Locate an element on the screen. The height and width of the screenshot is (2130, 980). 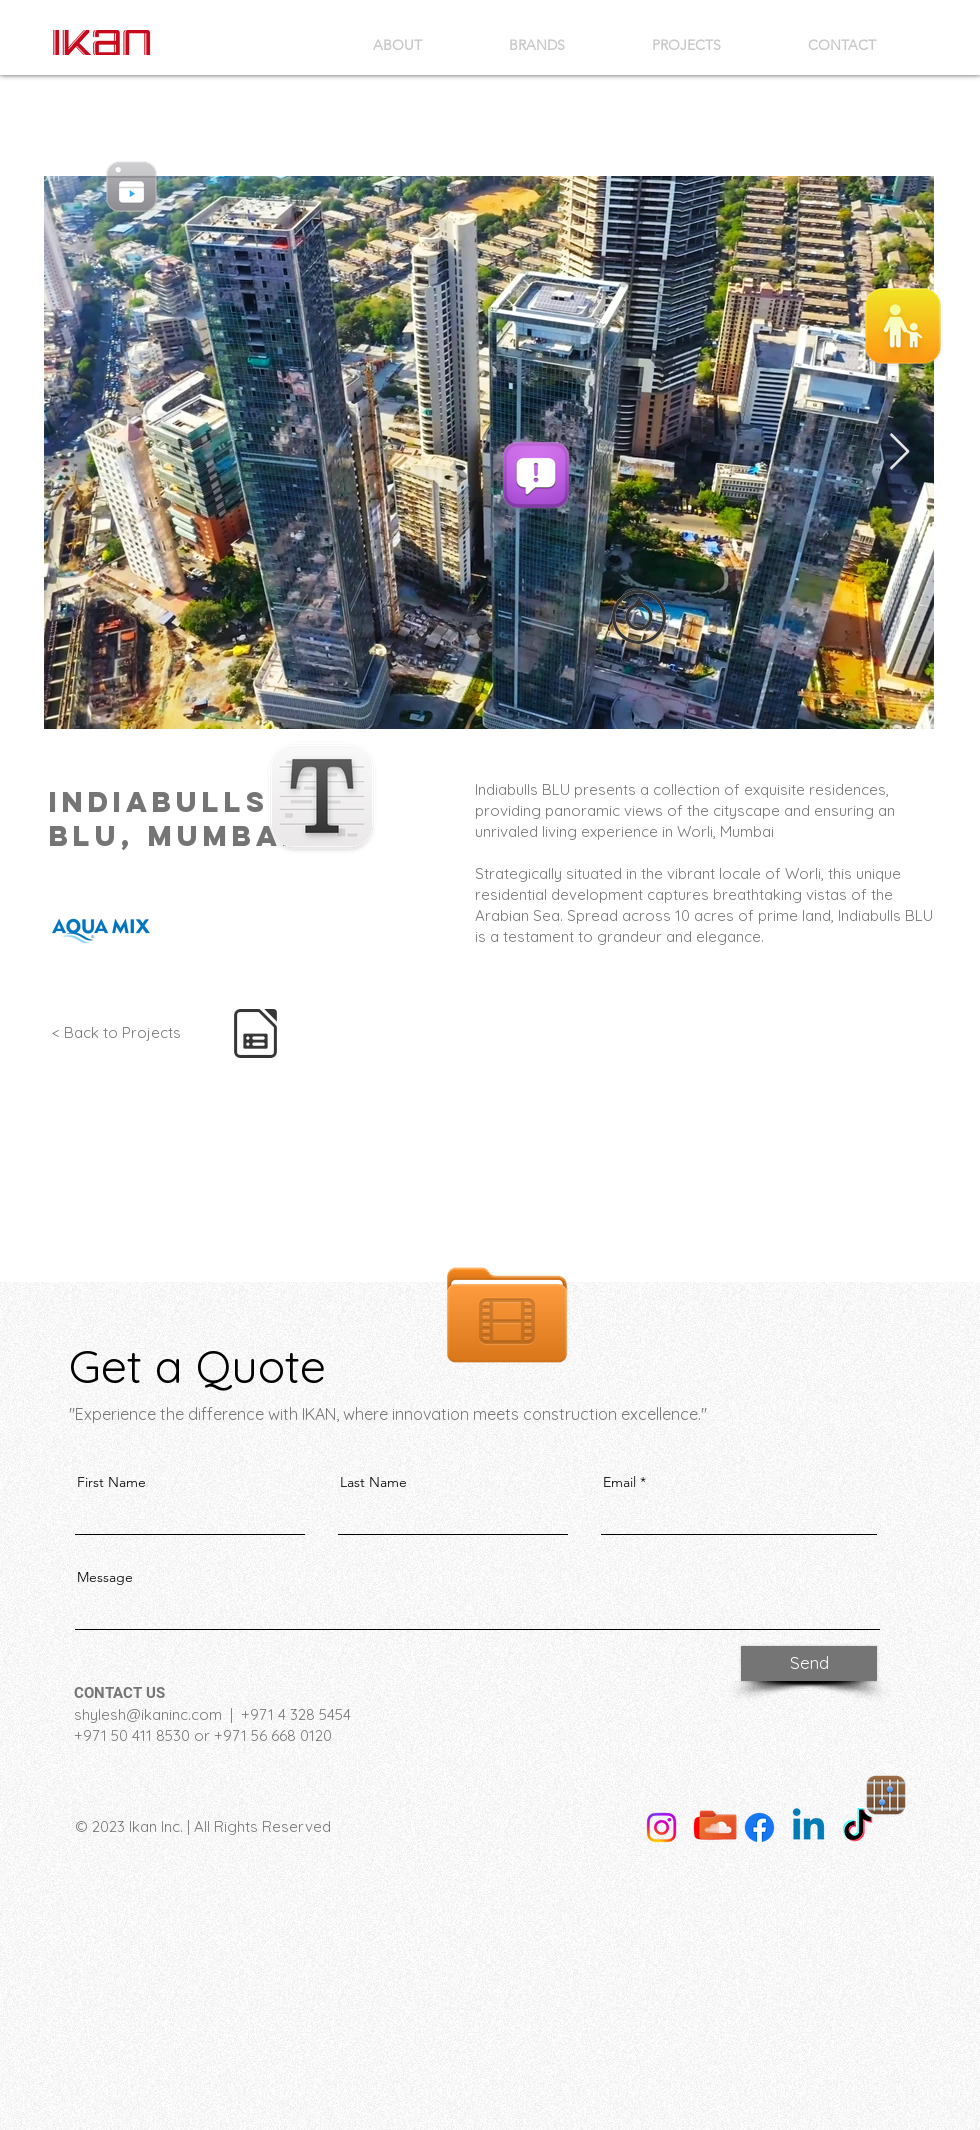
access privacy settings is located at coordinates (639, 617).